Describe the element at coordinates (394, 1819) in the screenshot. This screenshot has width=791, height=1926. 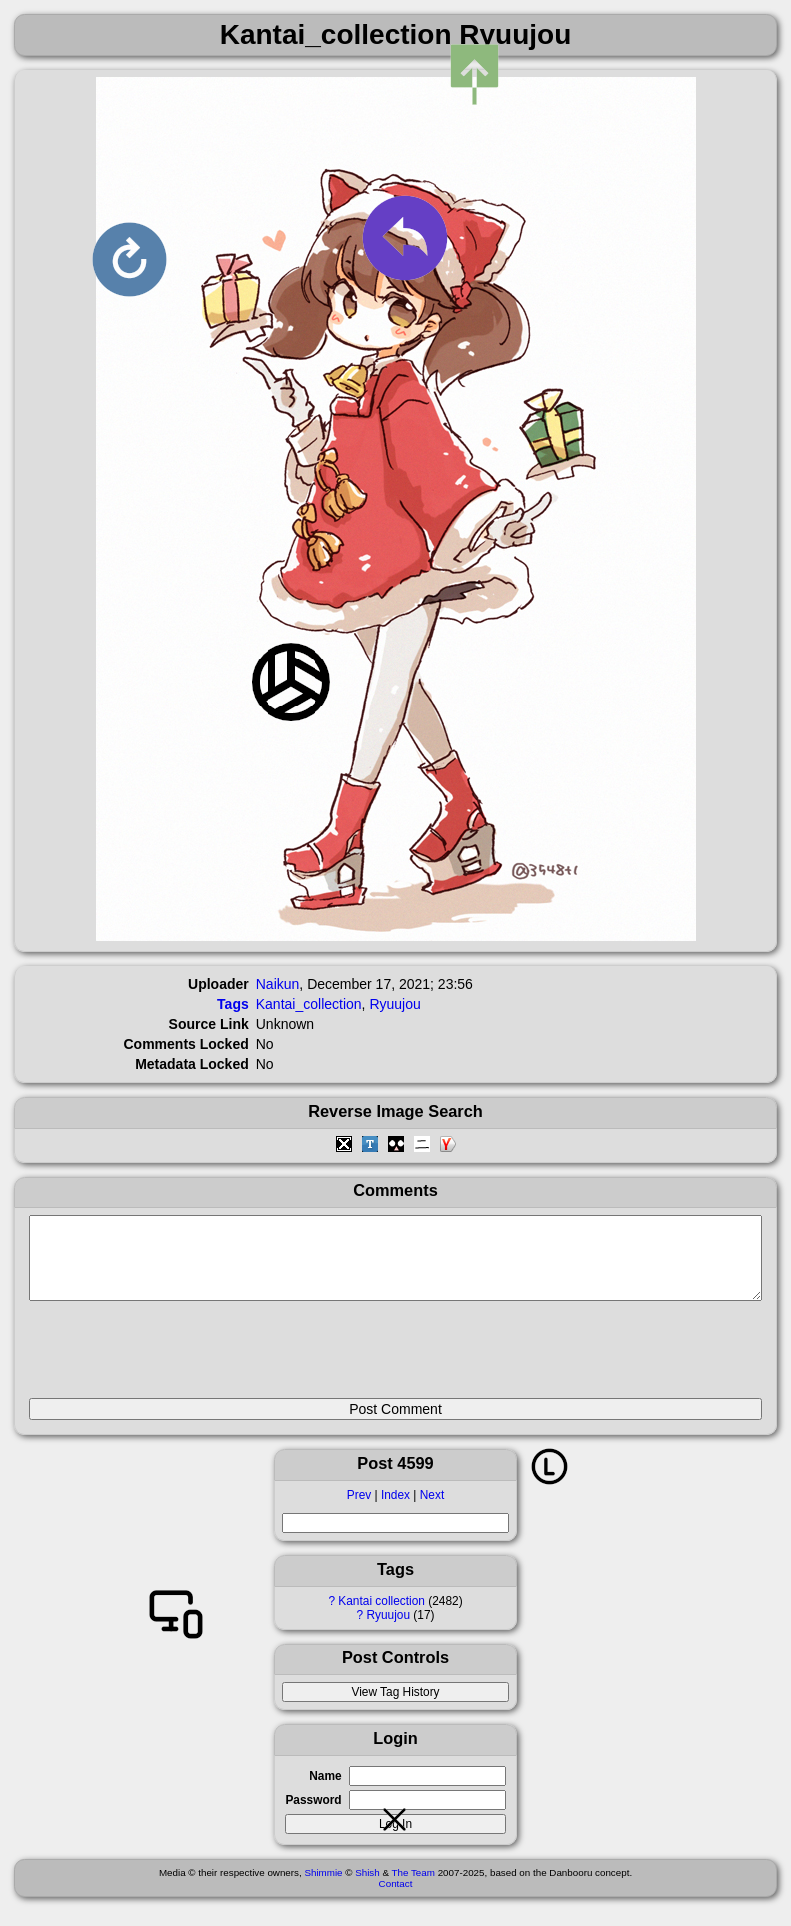
I see `close the current window or dialog` at that location.